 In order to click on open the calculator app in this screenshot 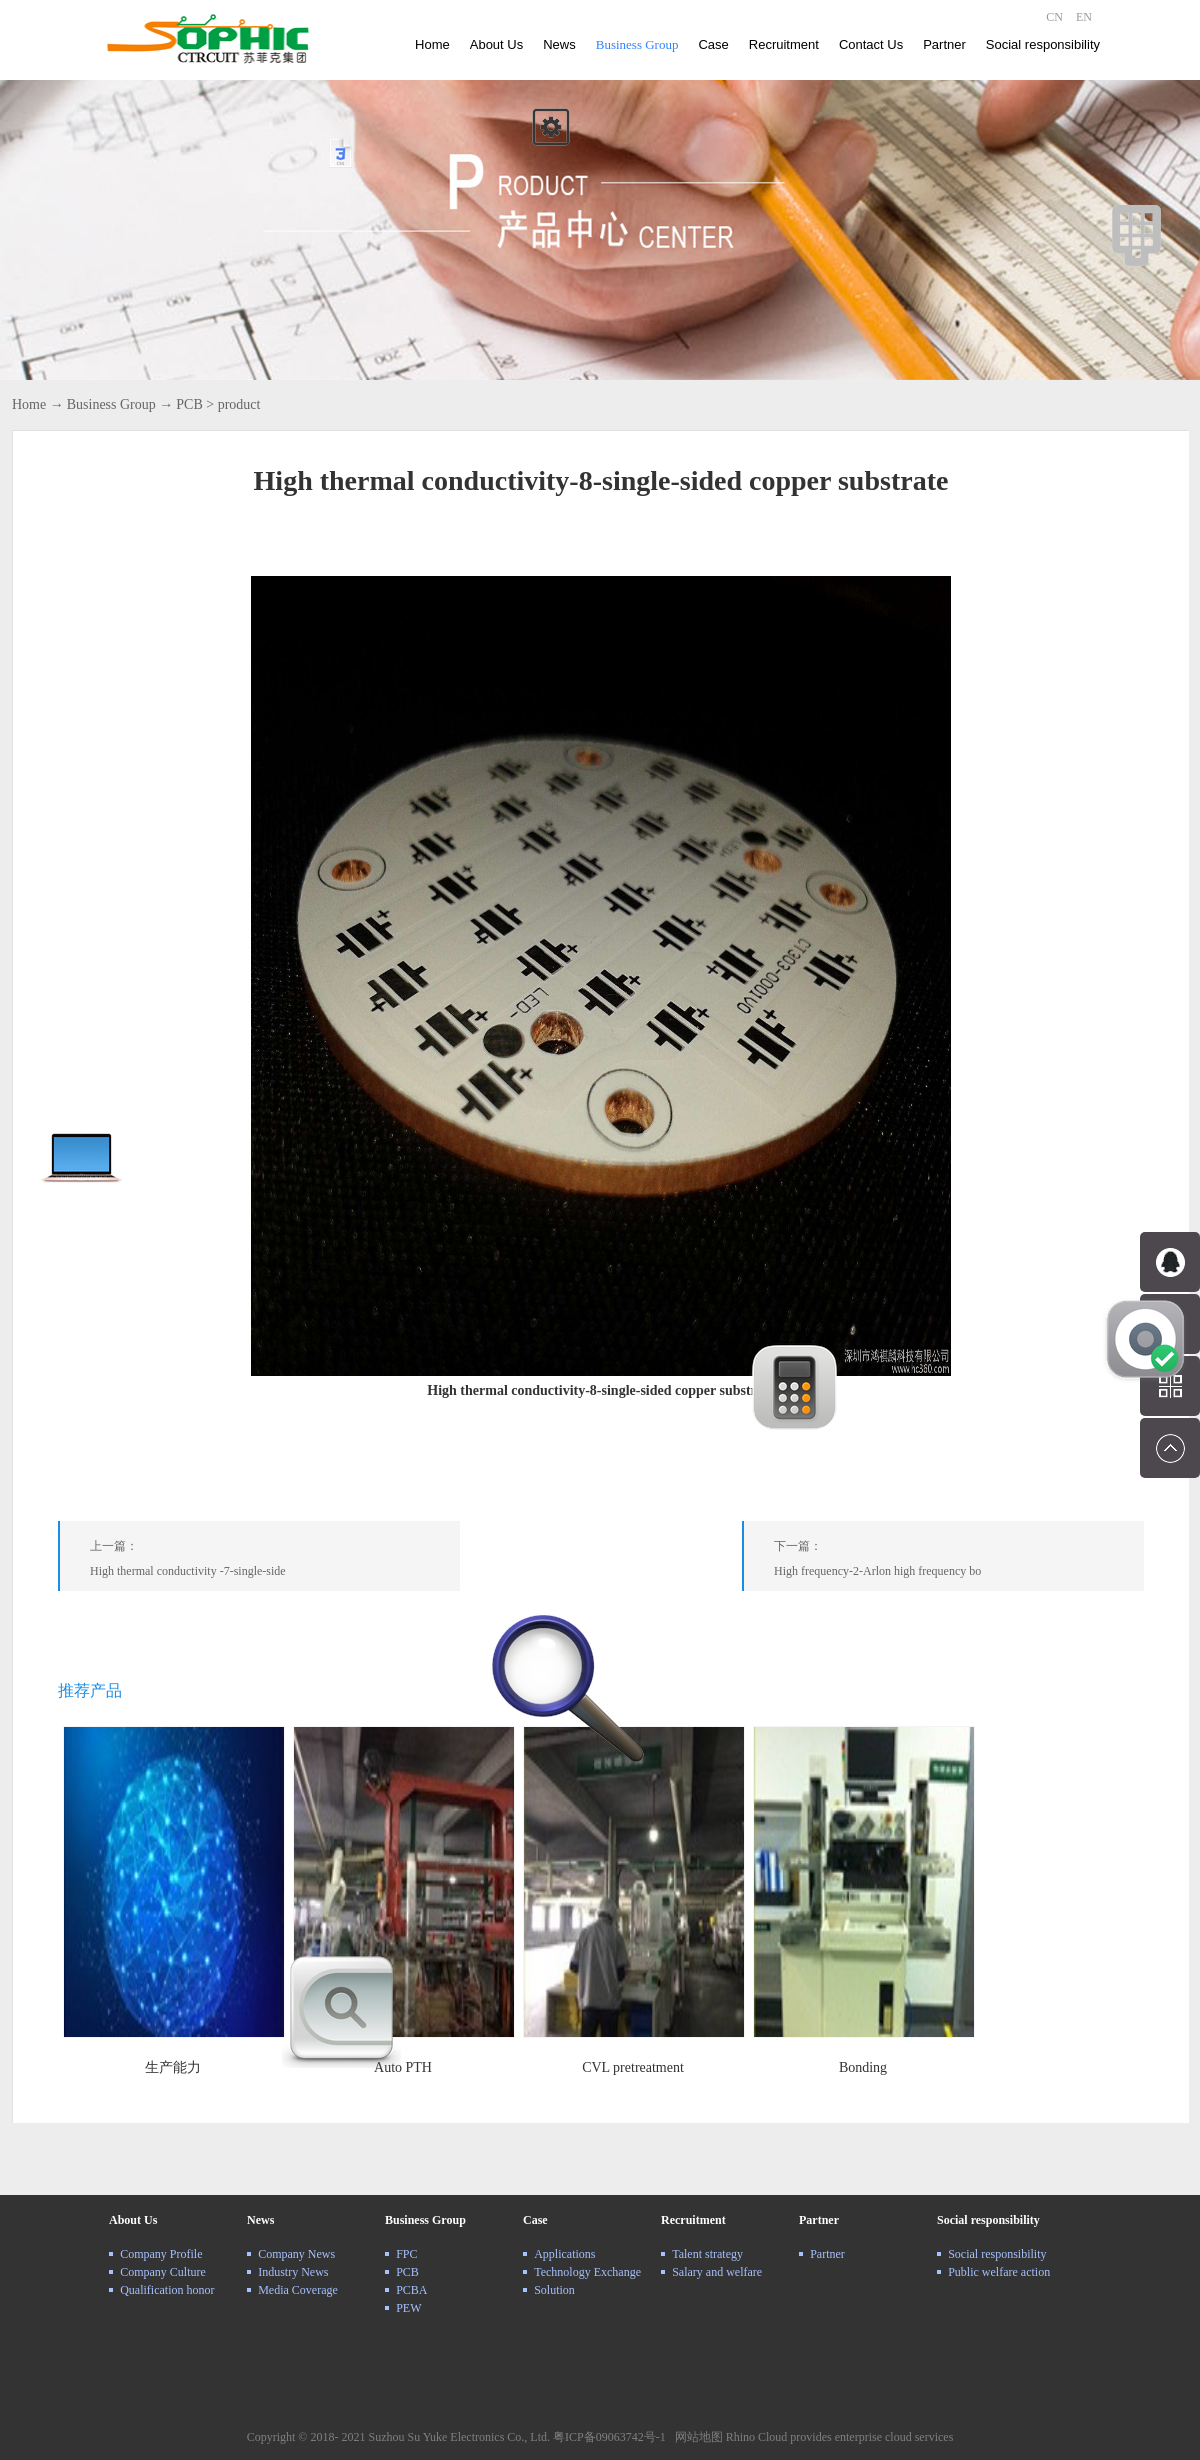, I will do `click(794, 1387)`.